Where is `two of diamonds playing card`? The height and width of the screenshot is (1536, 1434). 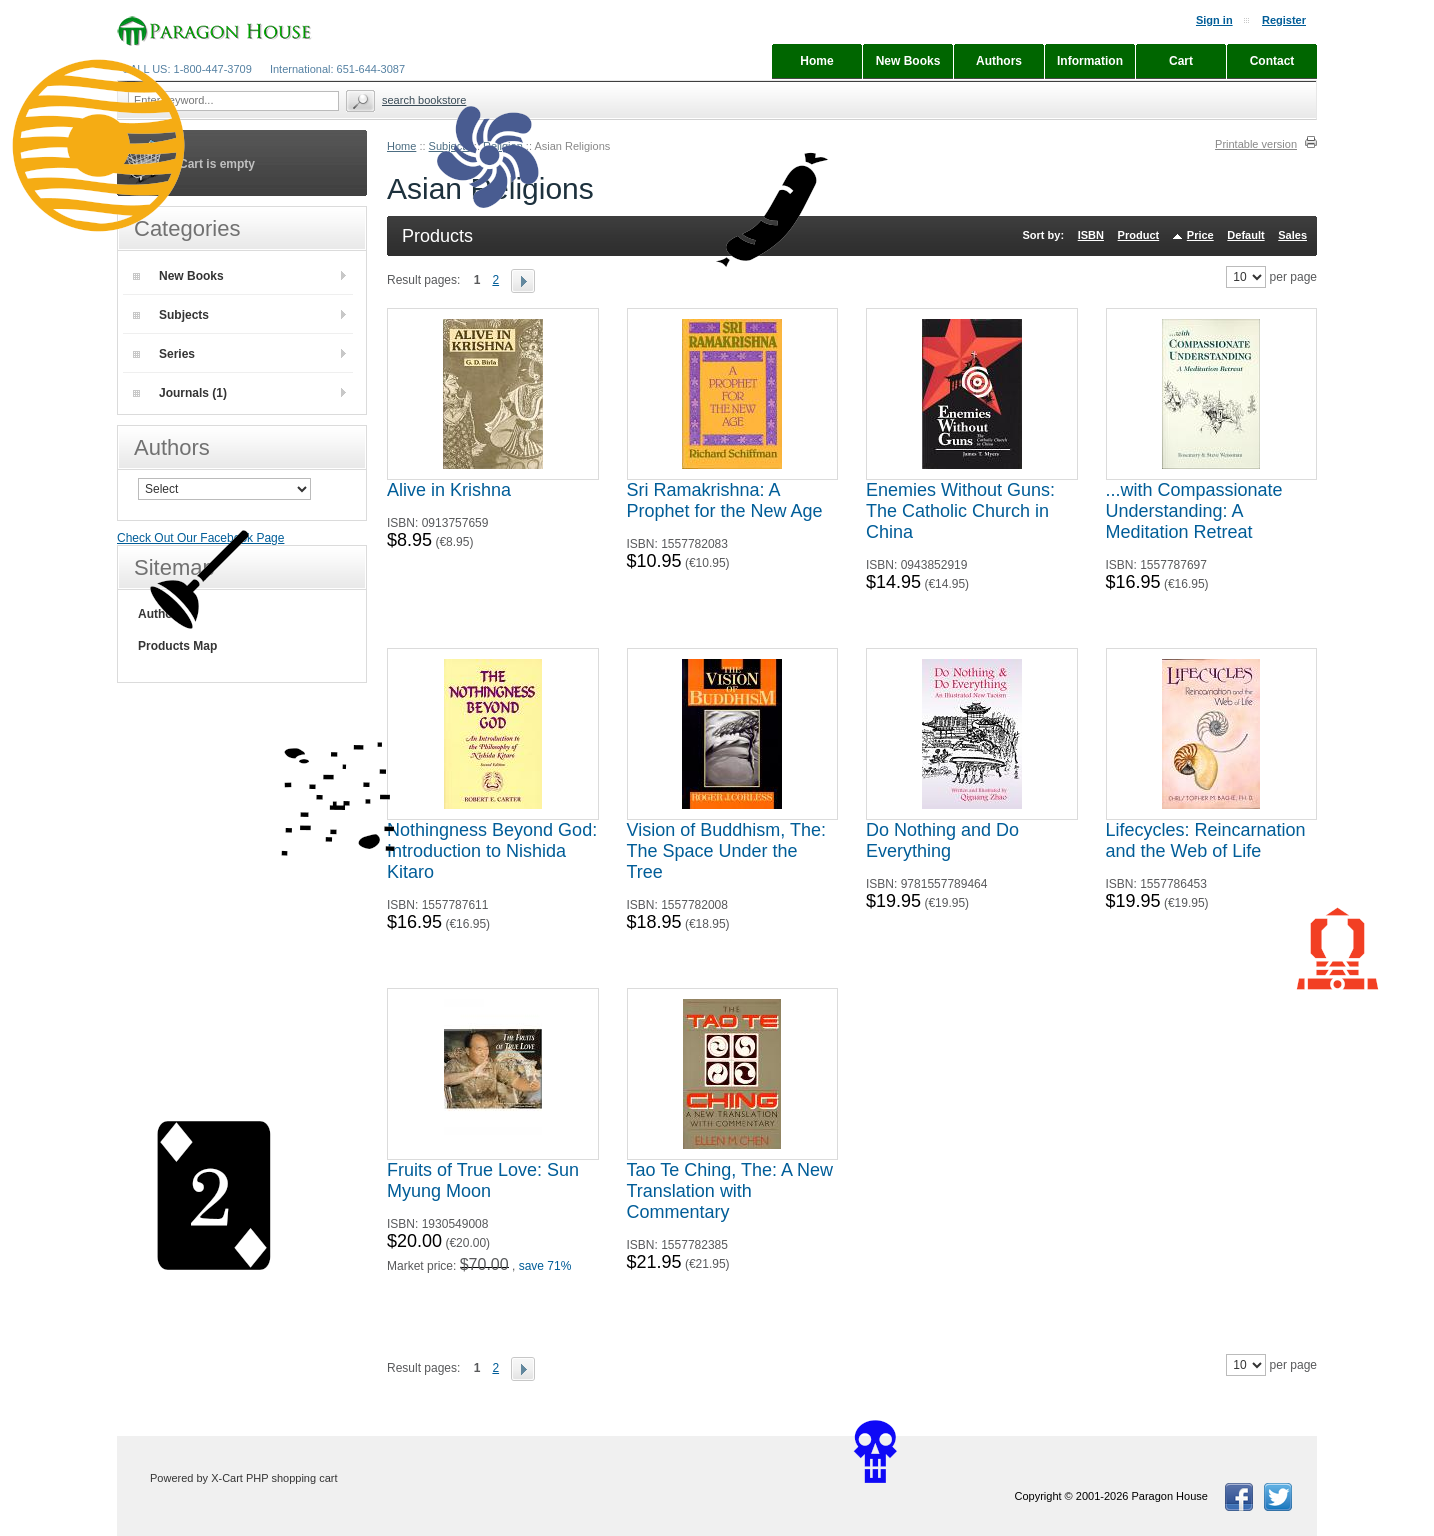
two of diamonds playing card is located at coordinates (213, 1195).